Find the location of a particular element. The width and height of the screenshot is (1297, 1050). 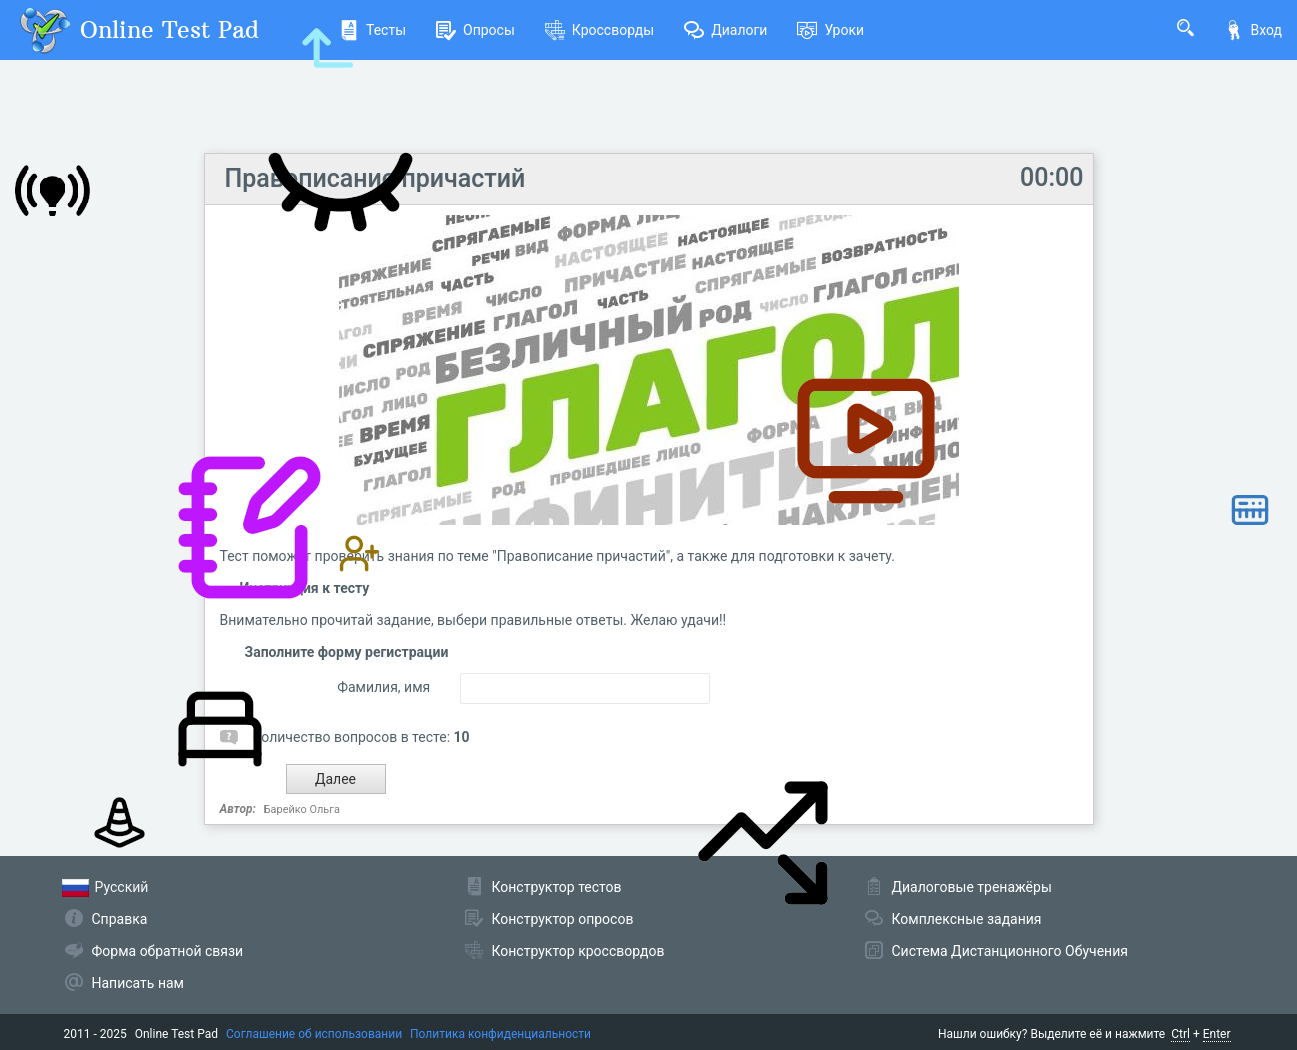

go back and return to top is located at coordinates (326, 50).